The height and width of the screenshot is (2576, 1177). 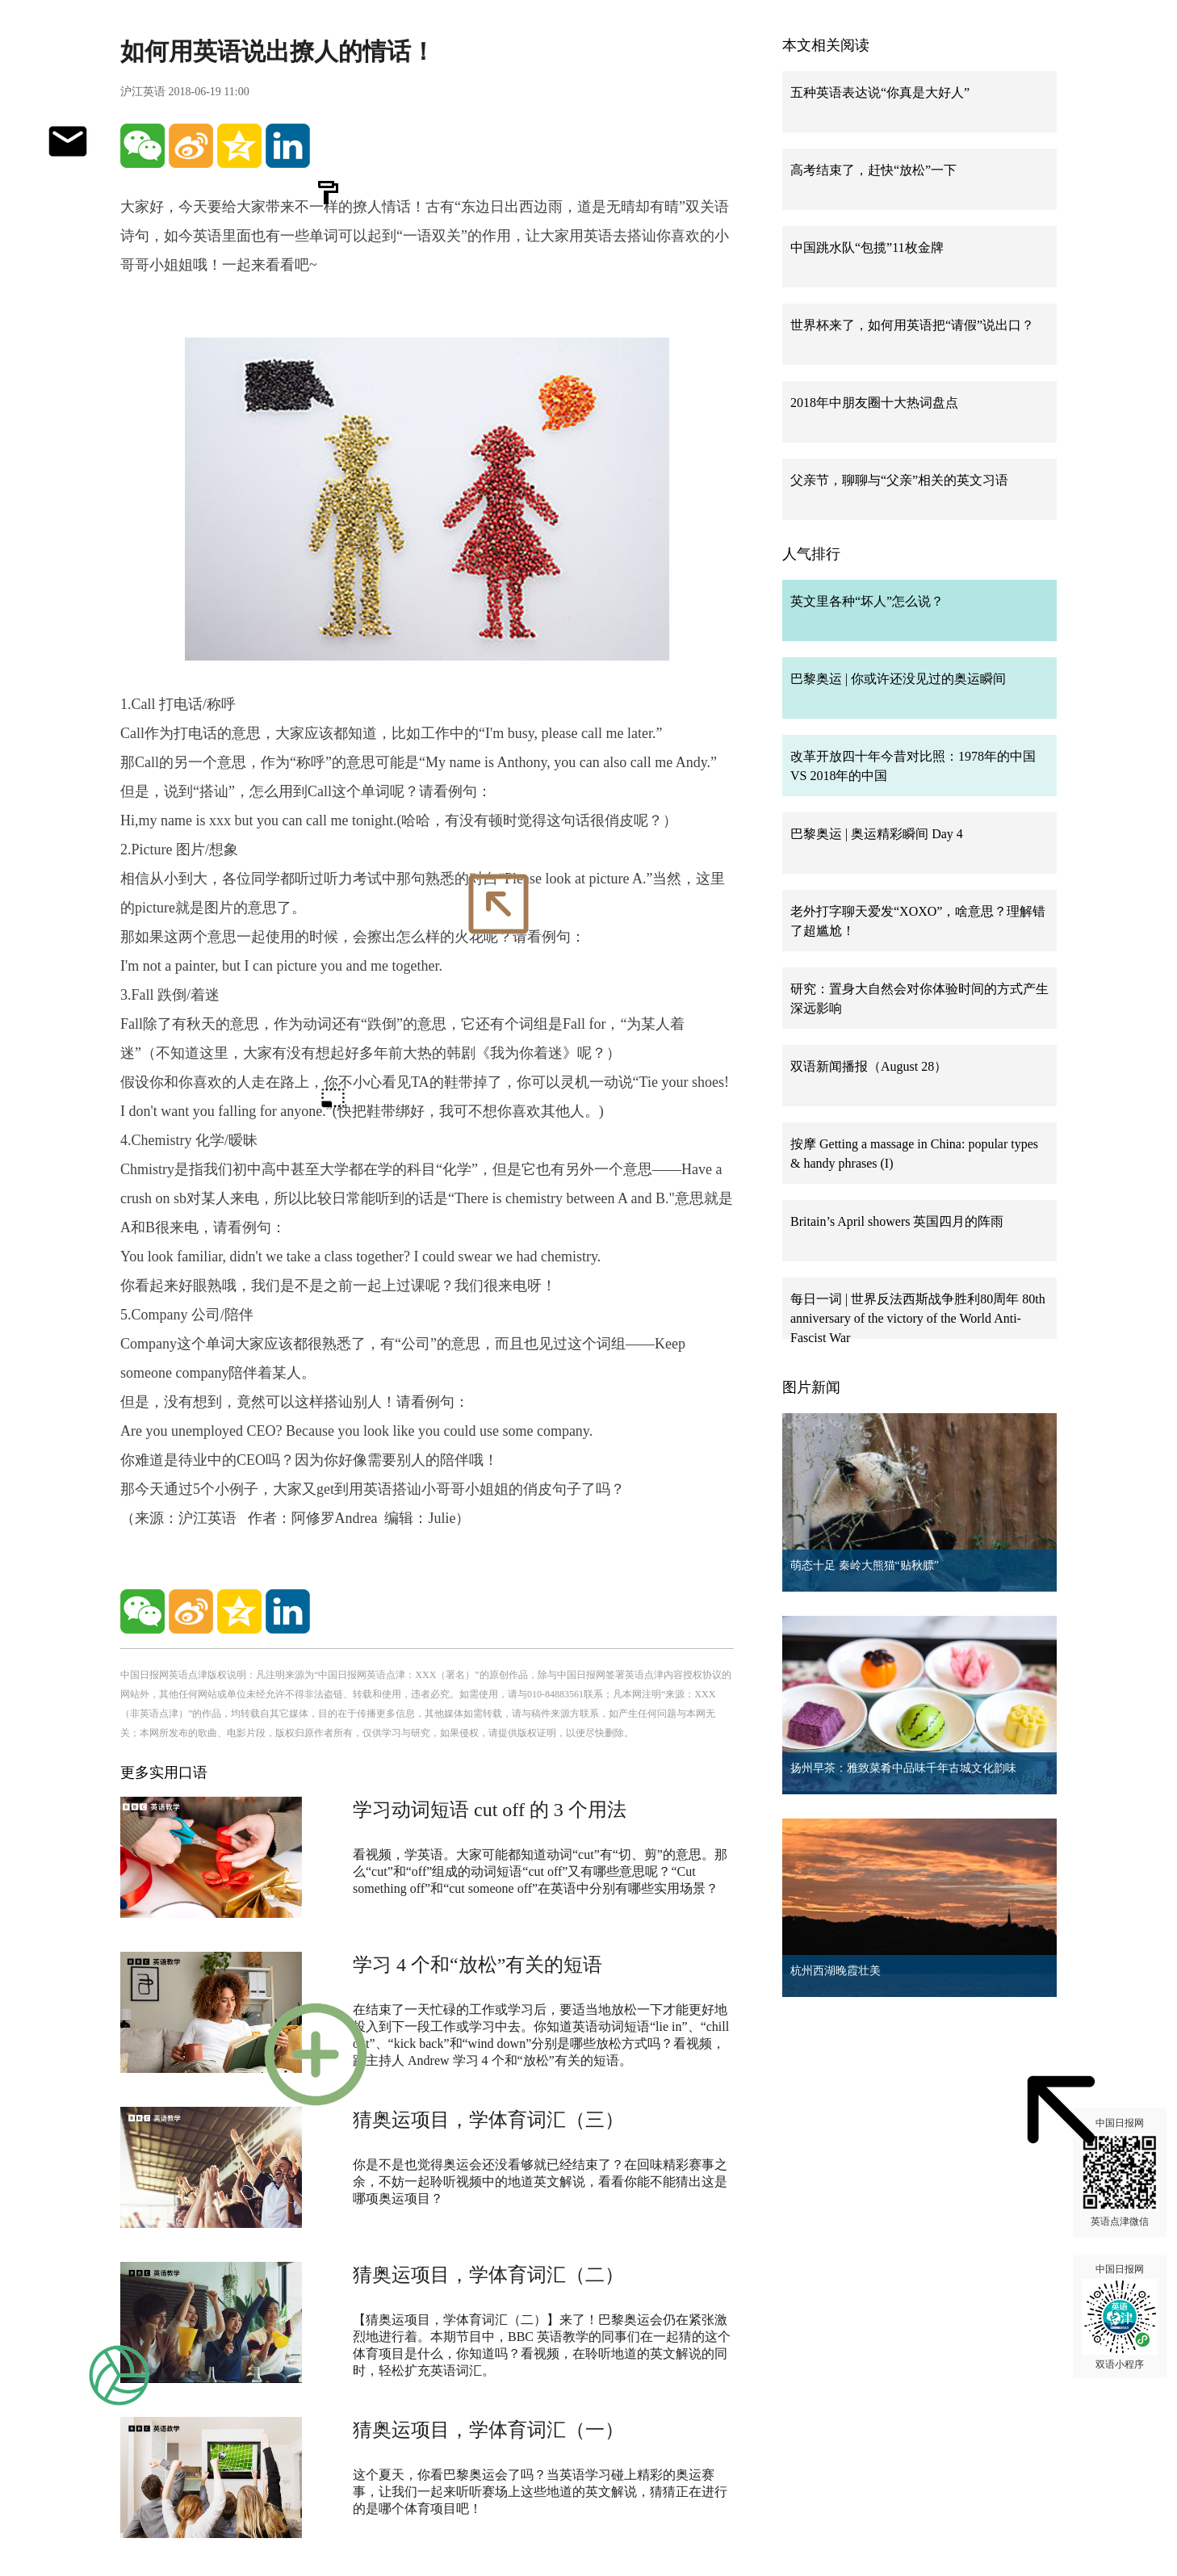 I want to click on add a new item, so click(x=316, y=2054).